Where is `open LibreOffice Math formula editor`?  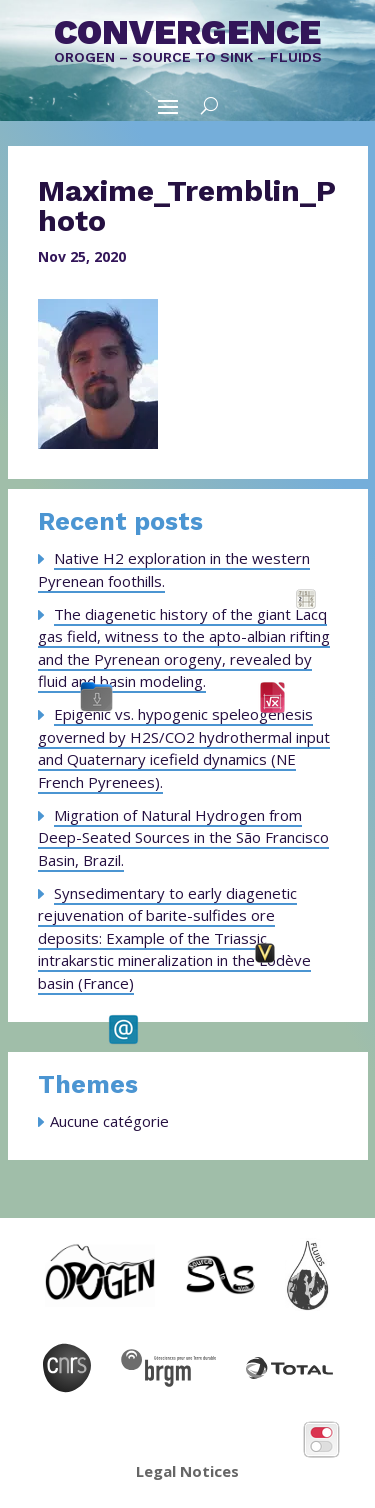
open LibreOffice Math formula editor is located at coordinates (272, 697).